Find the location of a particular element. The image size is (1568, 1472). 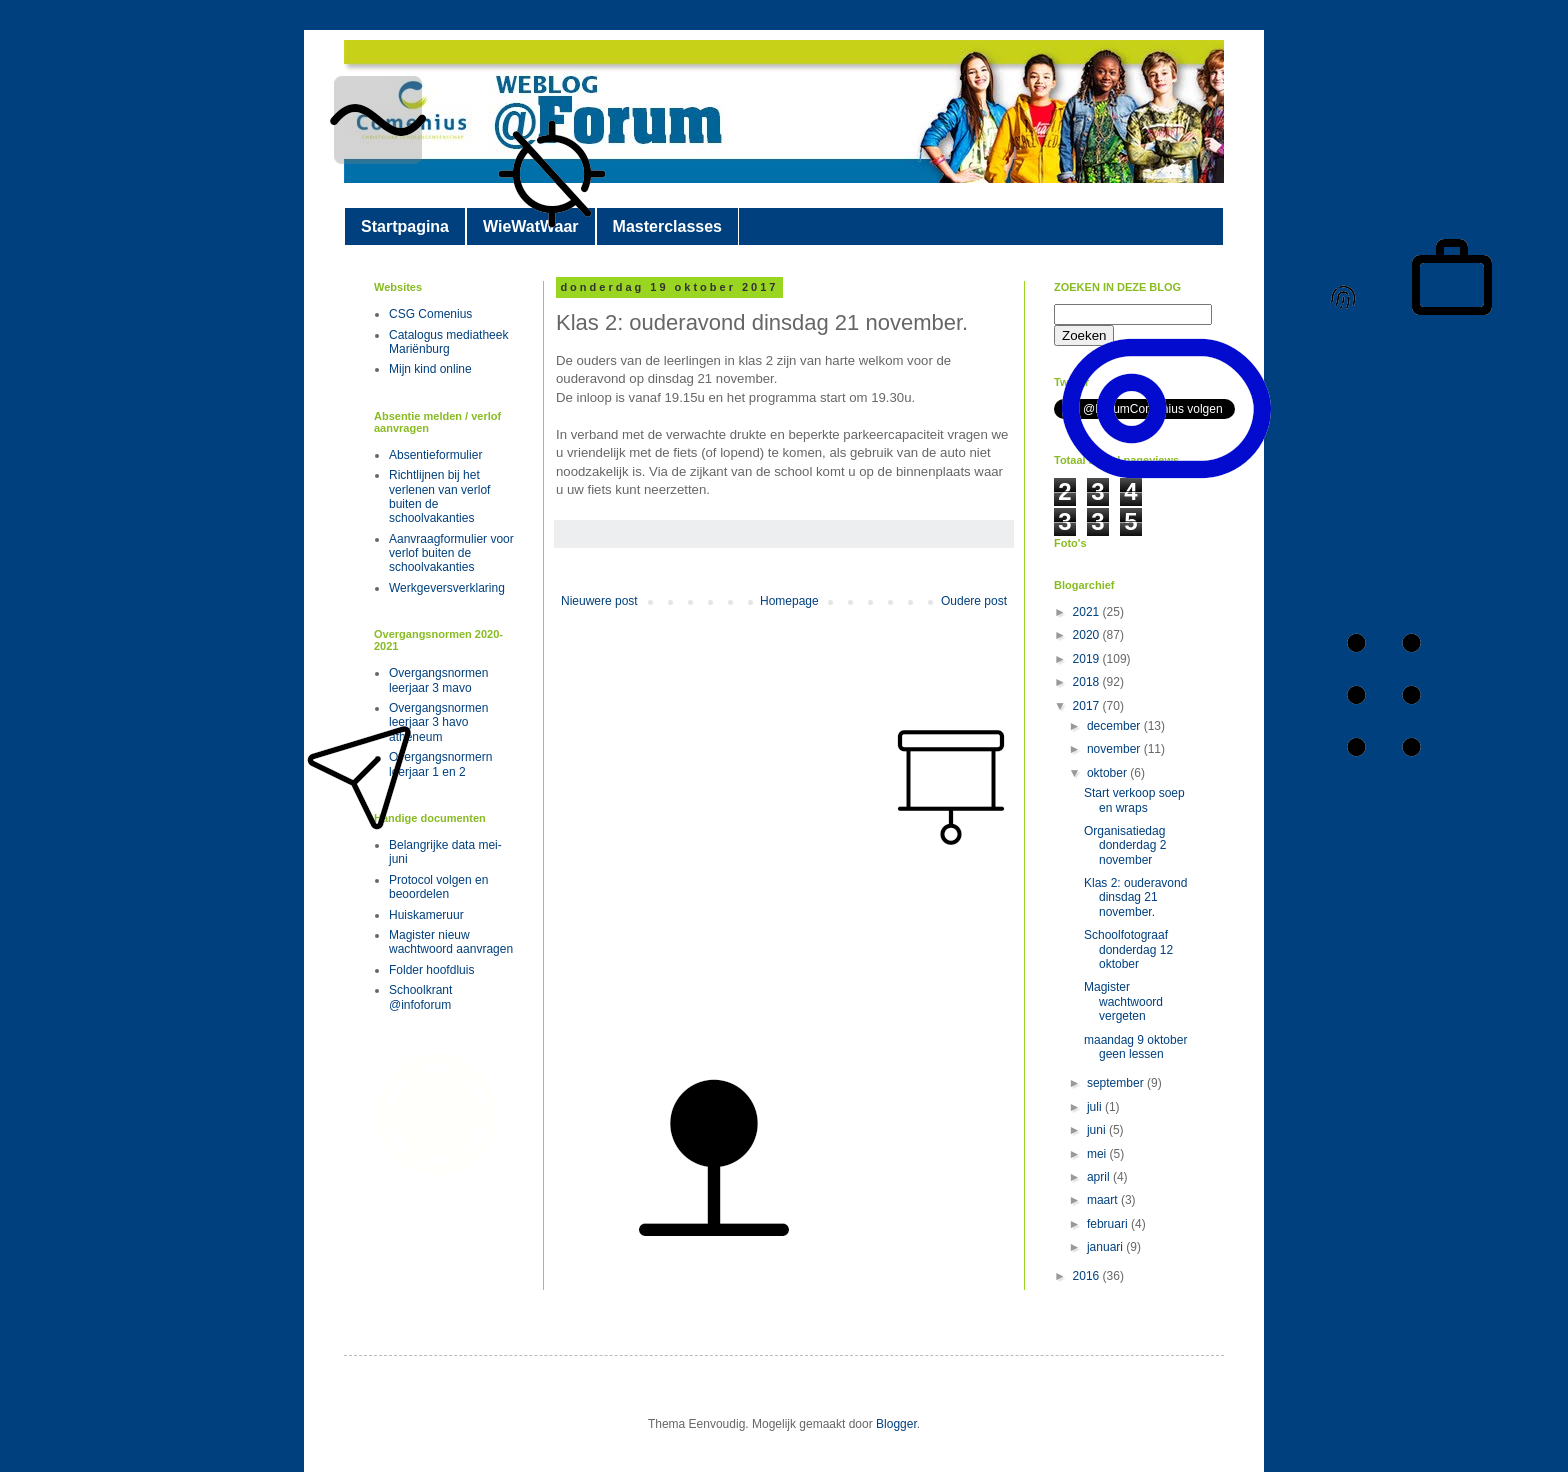

toggle switch in off position is located at coordinates (1166, 408).